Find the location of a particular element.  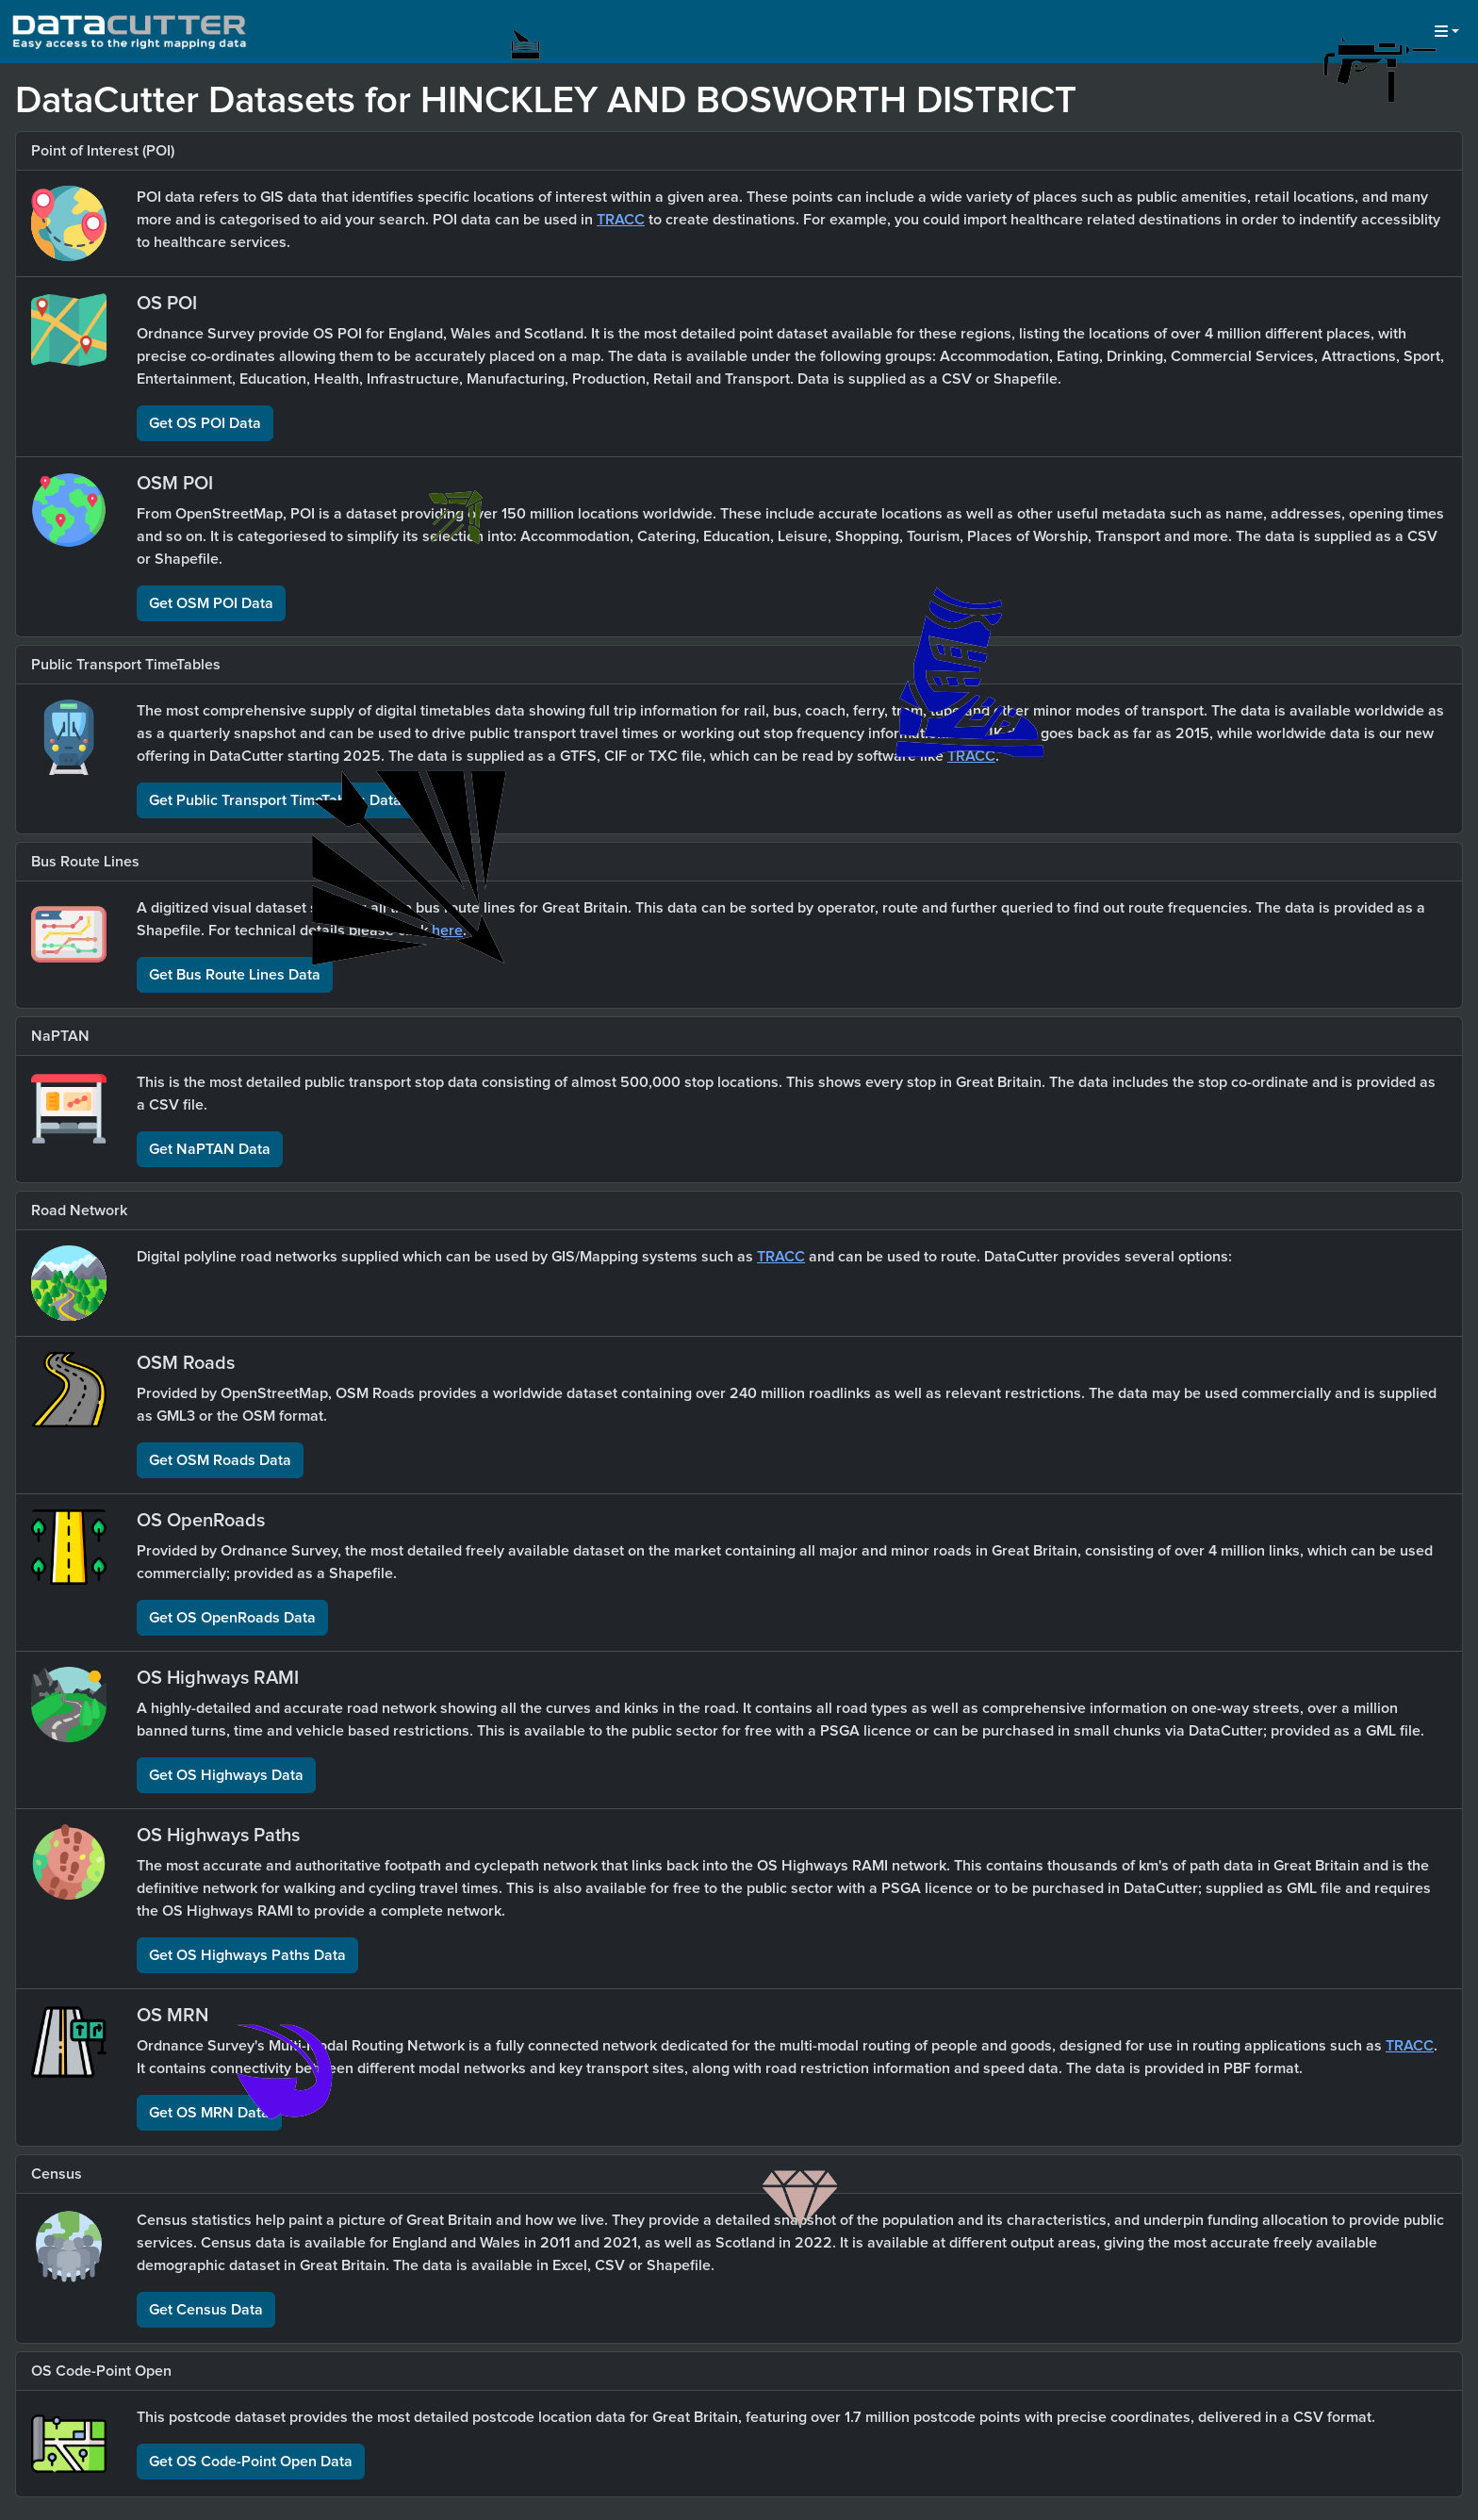

browse ski equipment or gear is located at coordinates (970, 672).